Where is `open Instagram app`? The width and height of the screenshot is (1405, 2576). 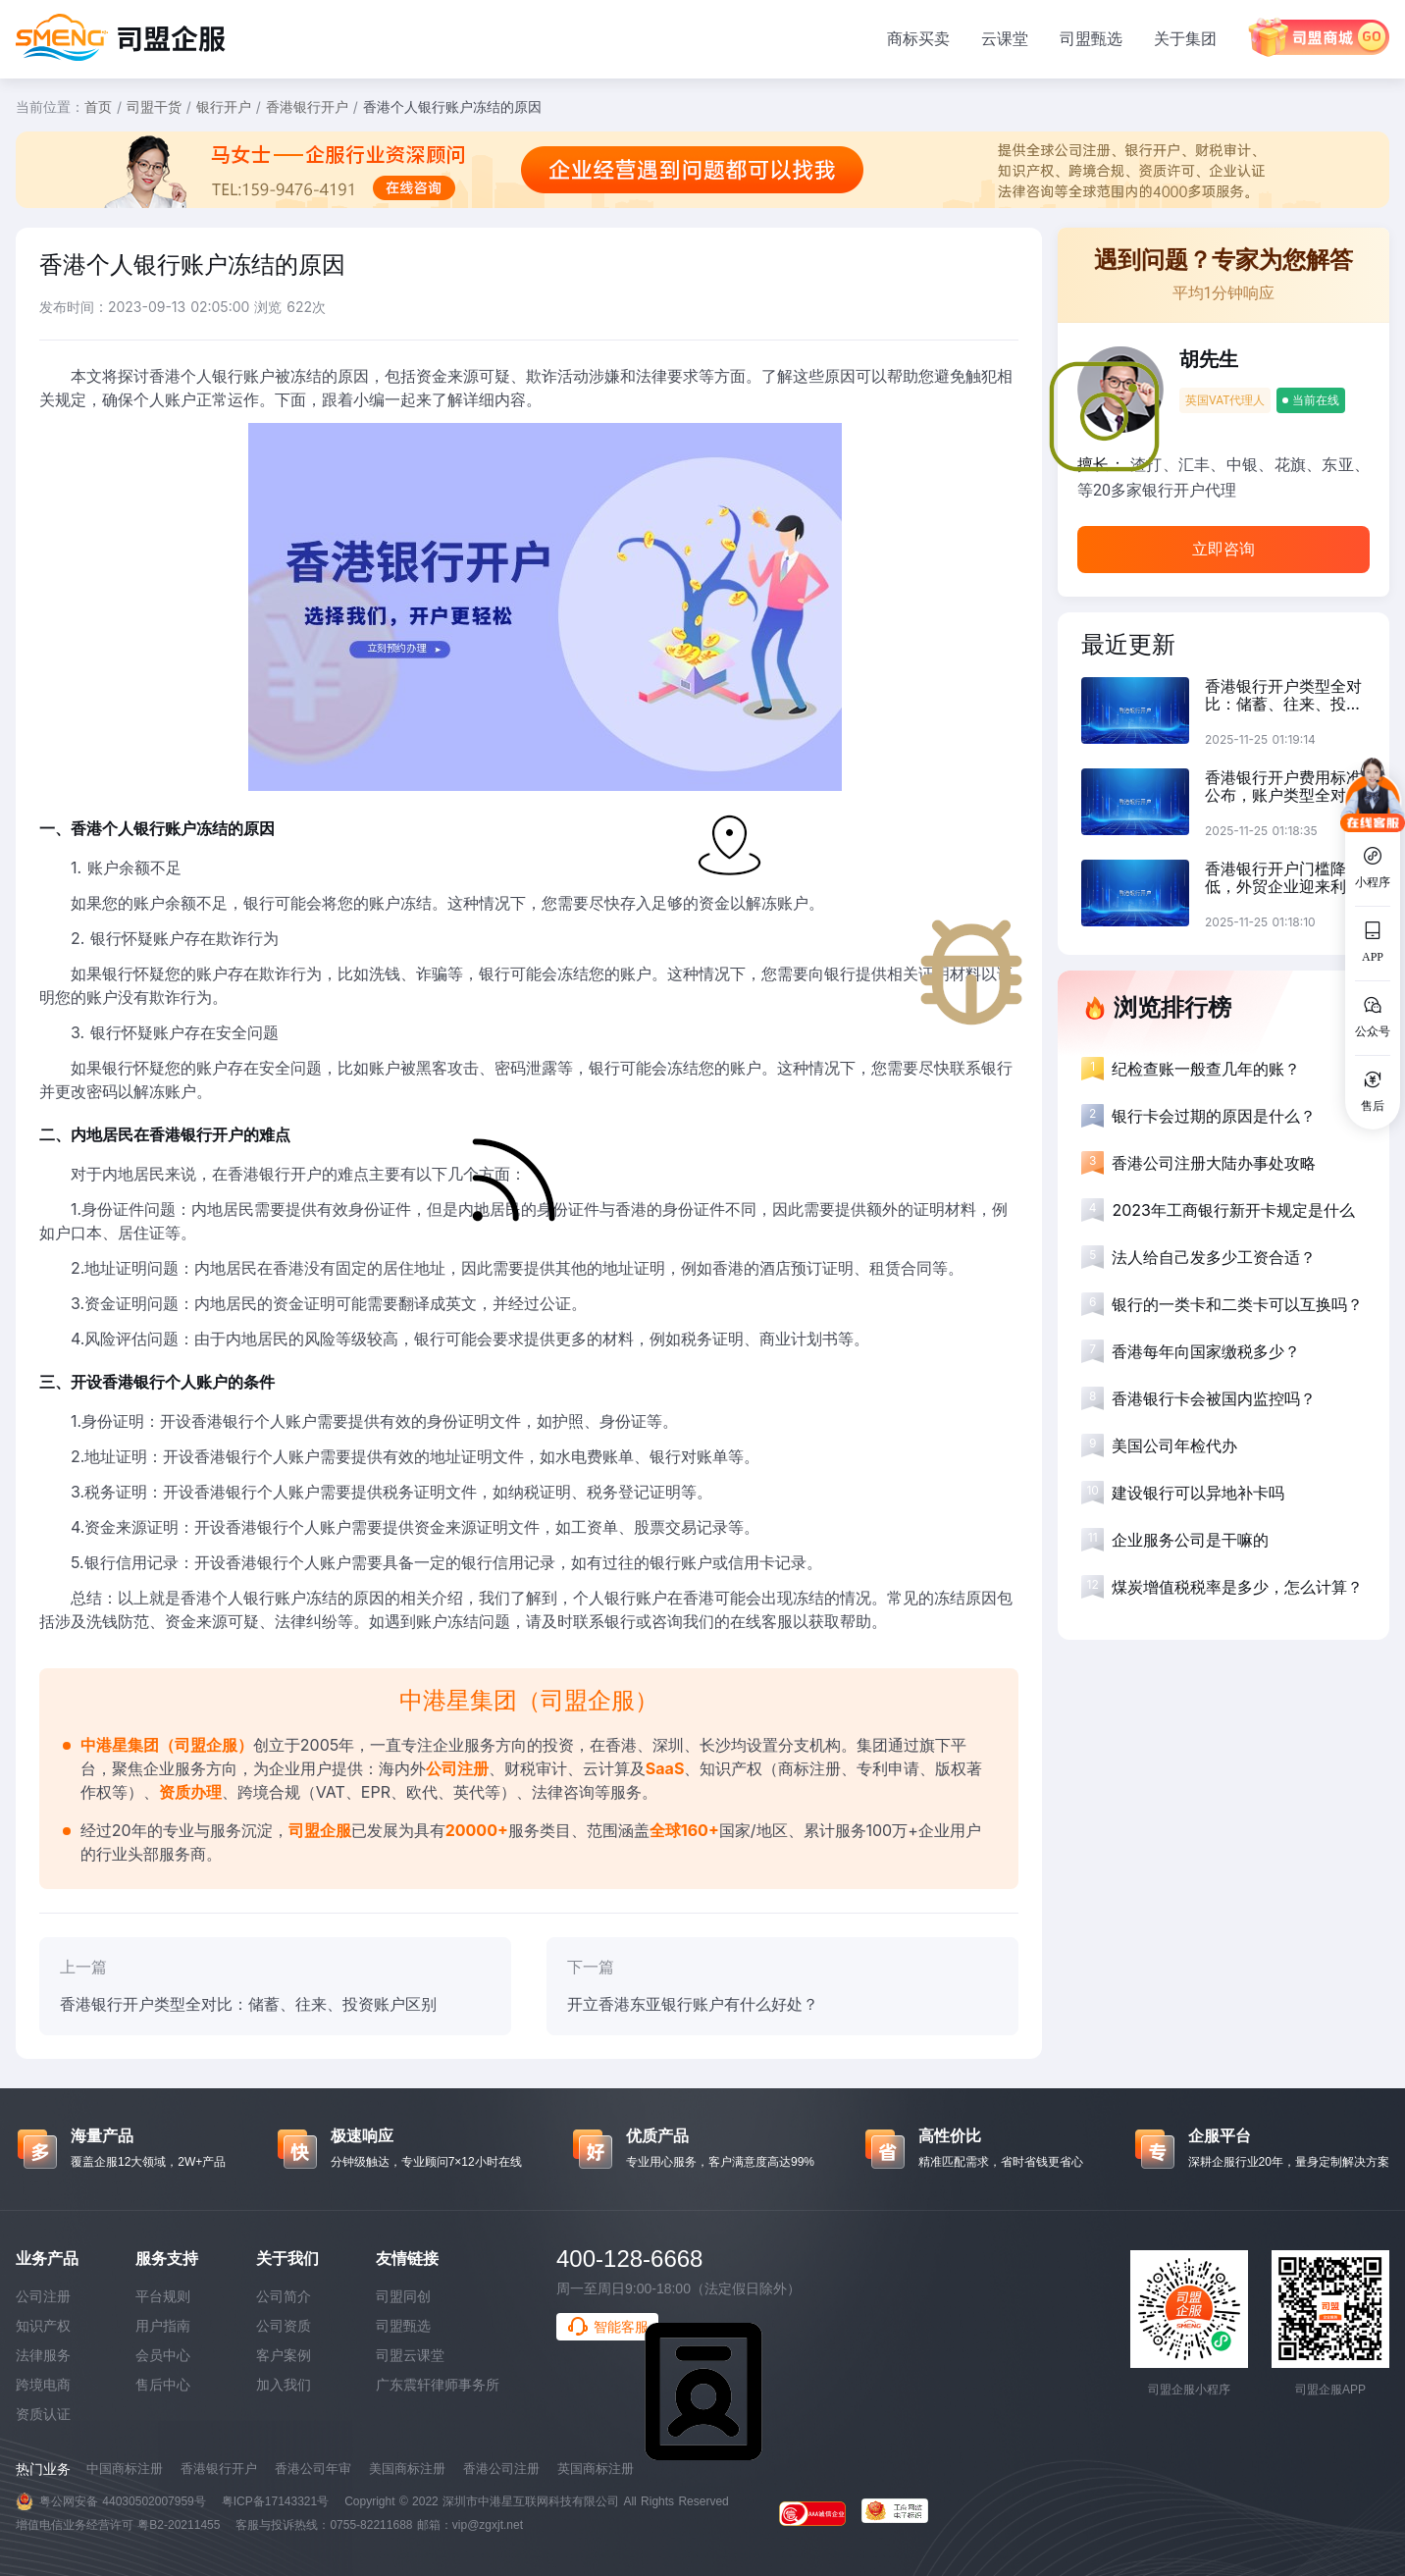 open Instagram app is located at coordinates (1104, 416).